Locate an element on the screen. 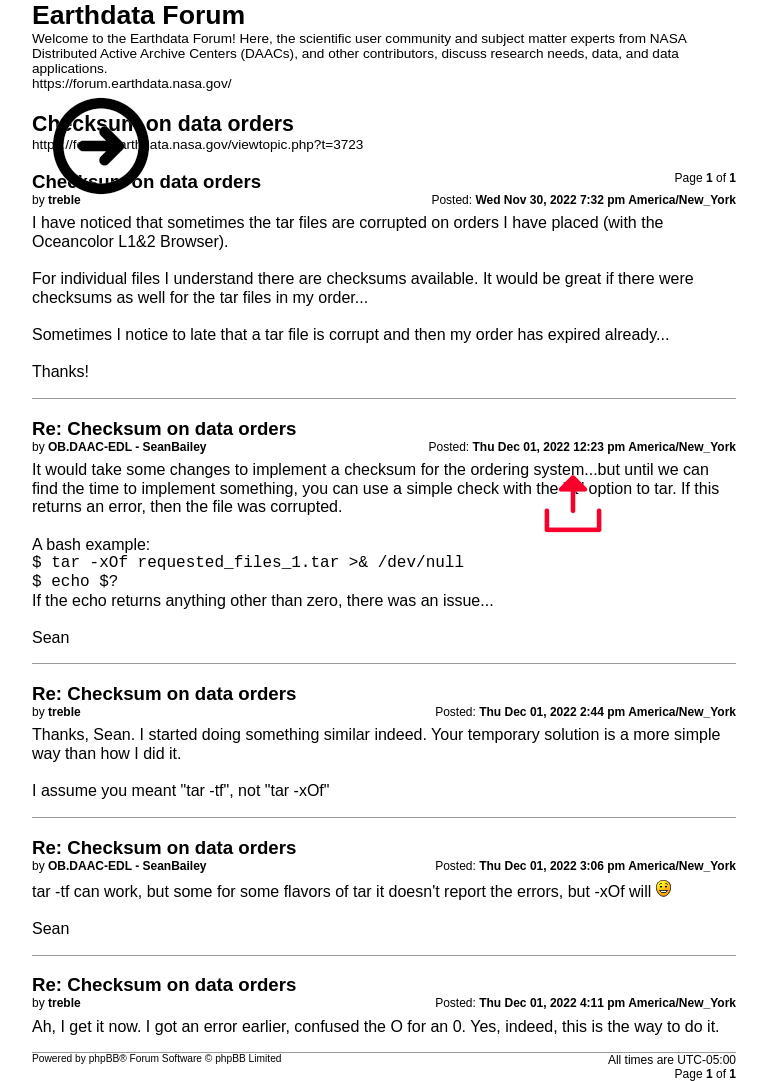 This screenshot has width=768, height=1081. upload a file or document is located at coordinates (573, 506).